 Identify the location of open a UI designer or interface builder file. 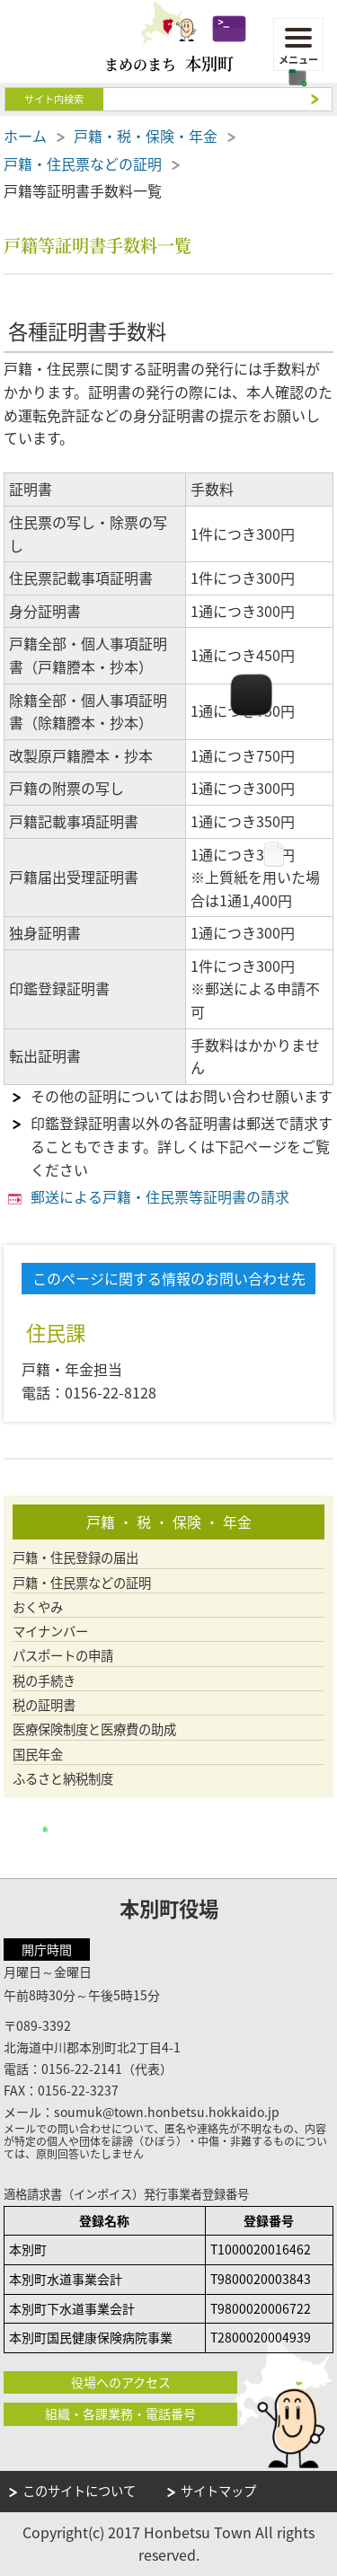
(51, 1829).